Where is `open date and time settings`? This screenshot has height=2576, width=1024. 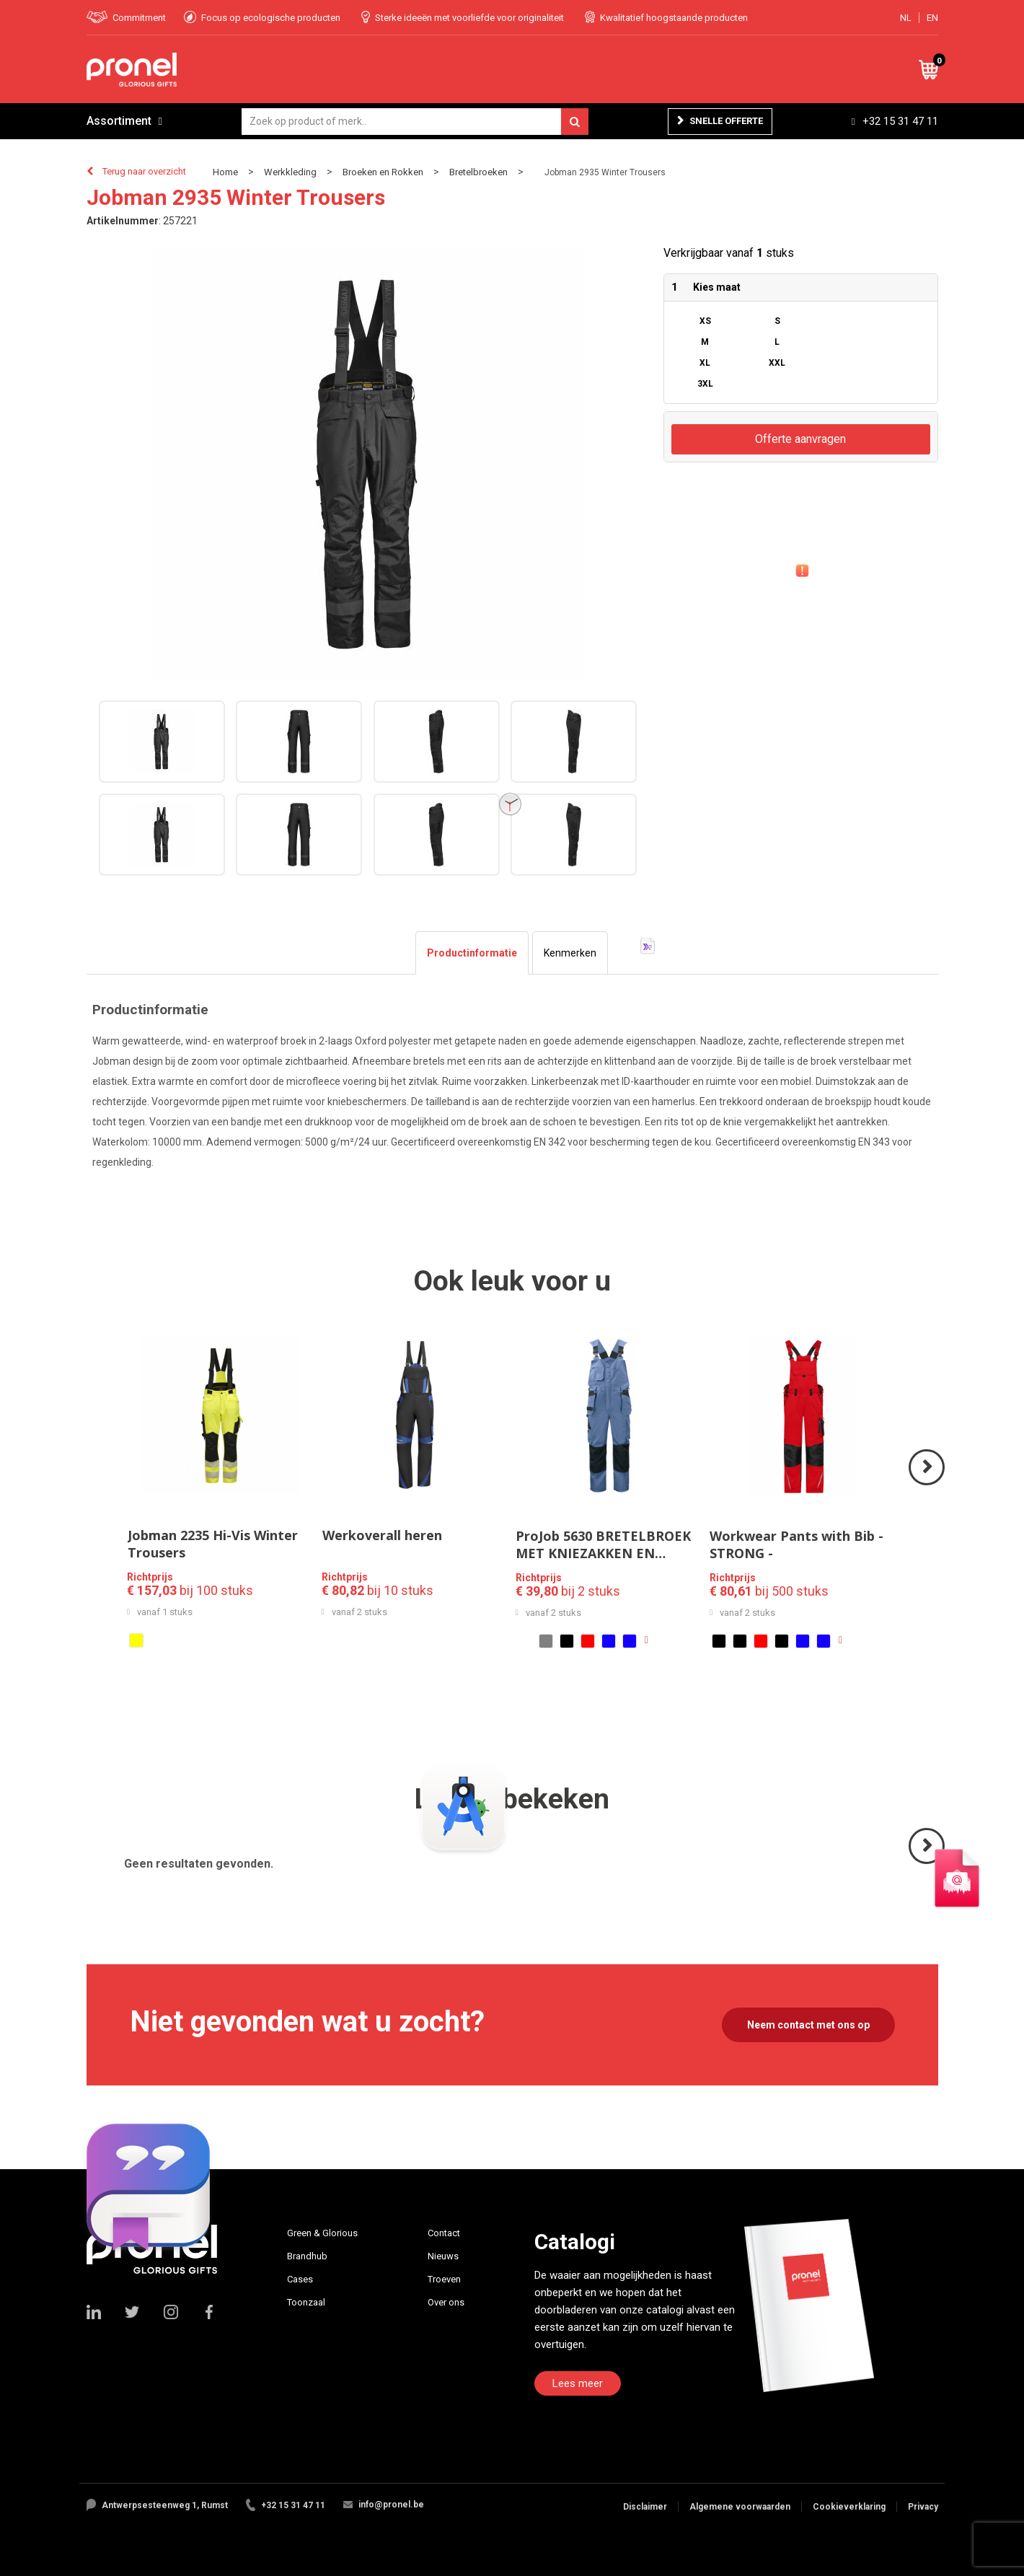
open date and time settings is located at coordinates (510, 804).